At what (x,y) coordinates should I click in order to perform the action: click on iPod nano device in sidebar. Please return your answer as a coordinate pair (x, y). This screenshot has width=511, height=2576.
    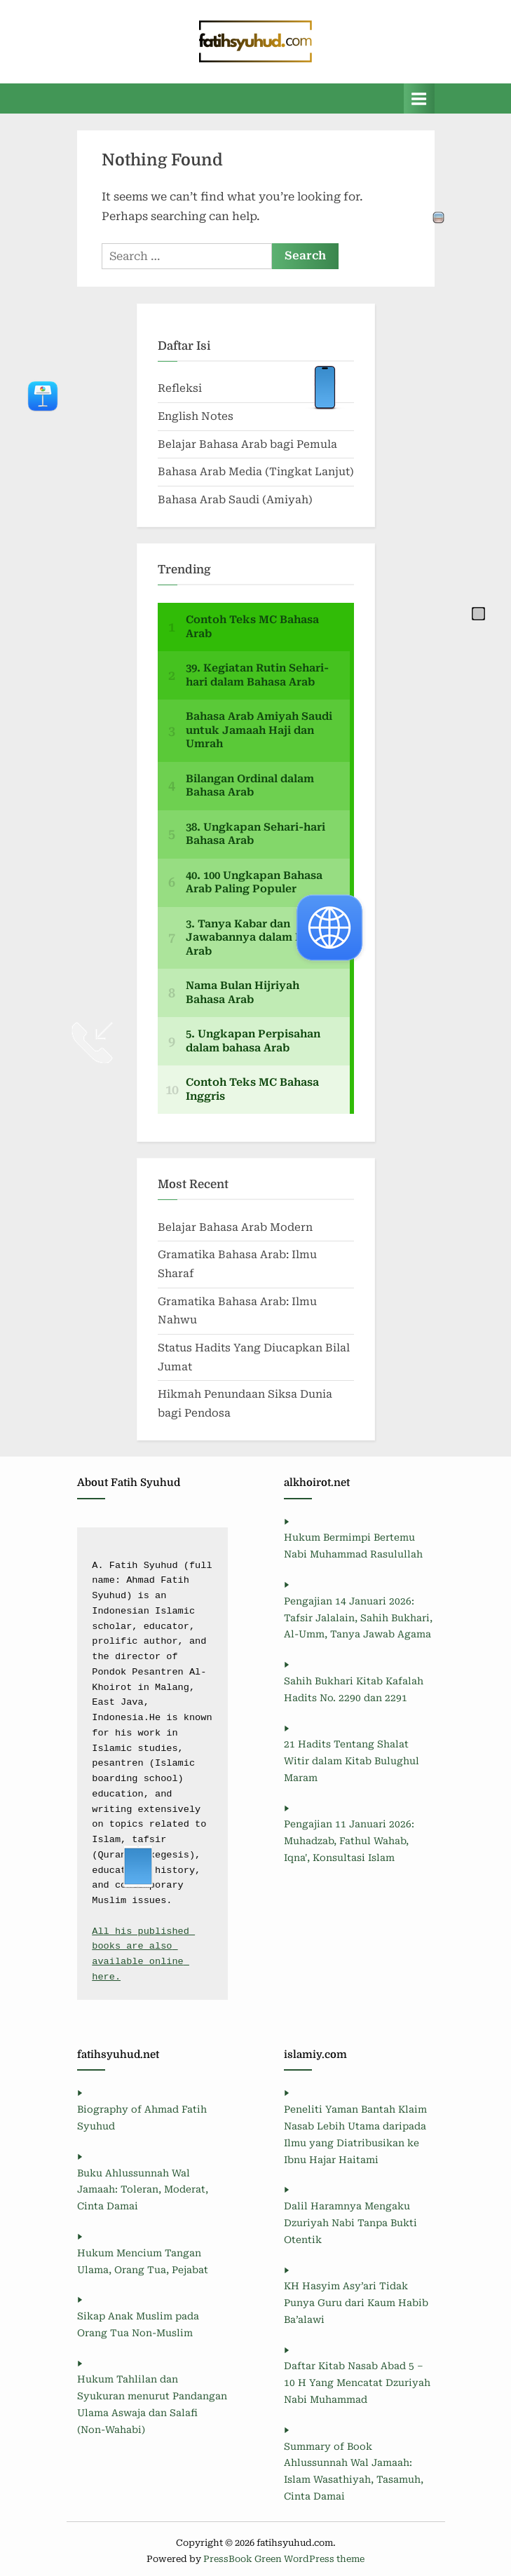
    Looking at the image, I should click on (478, 613).